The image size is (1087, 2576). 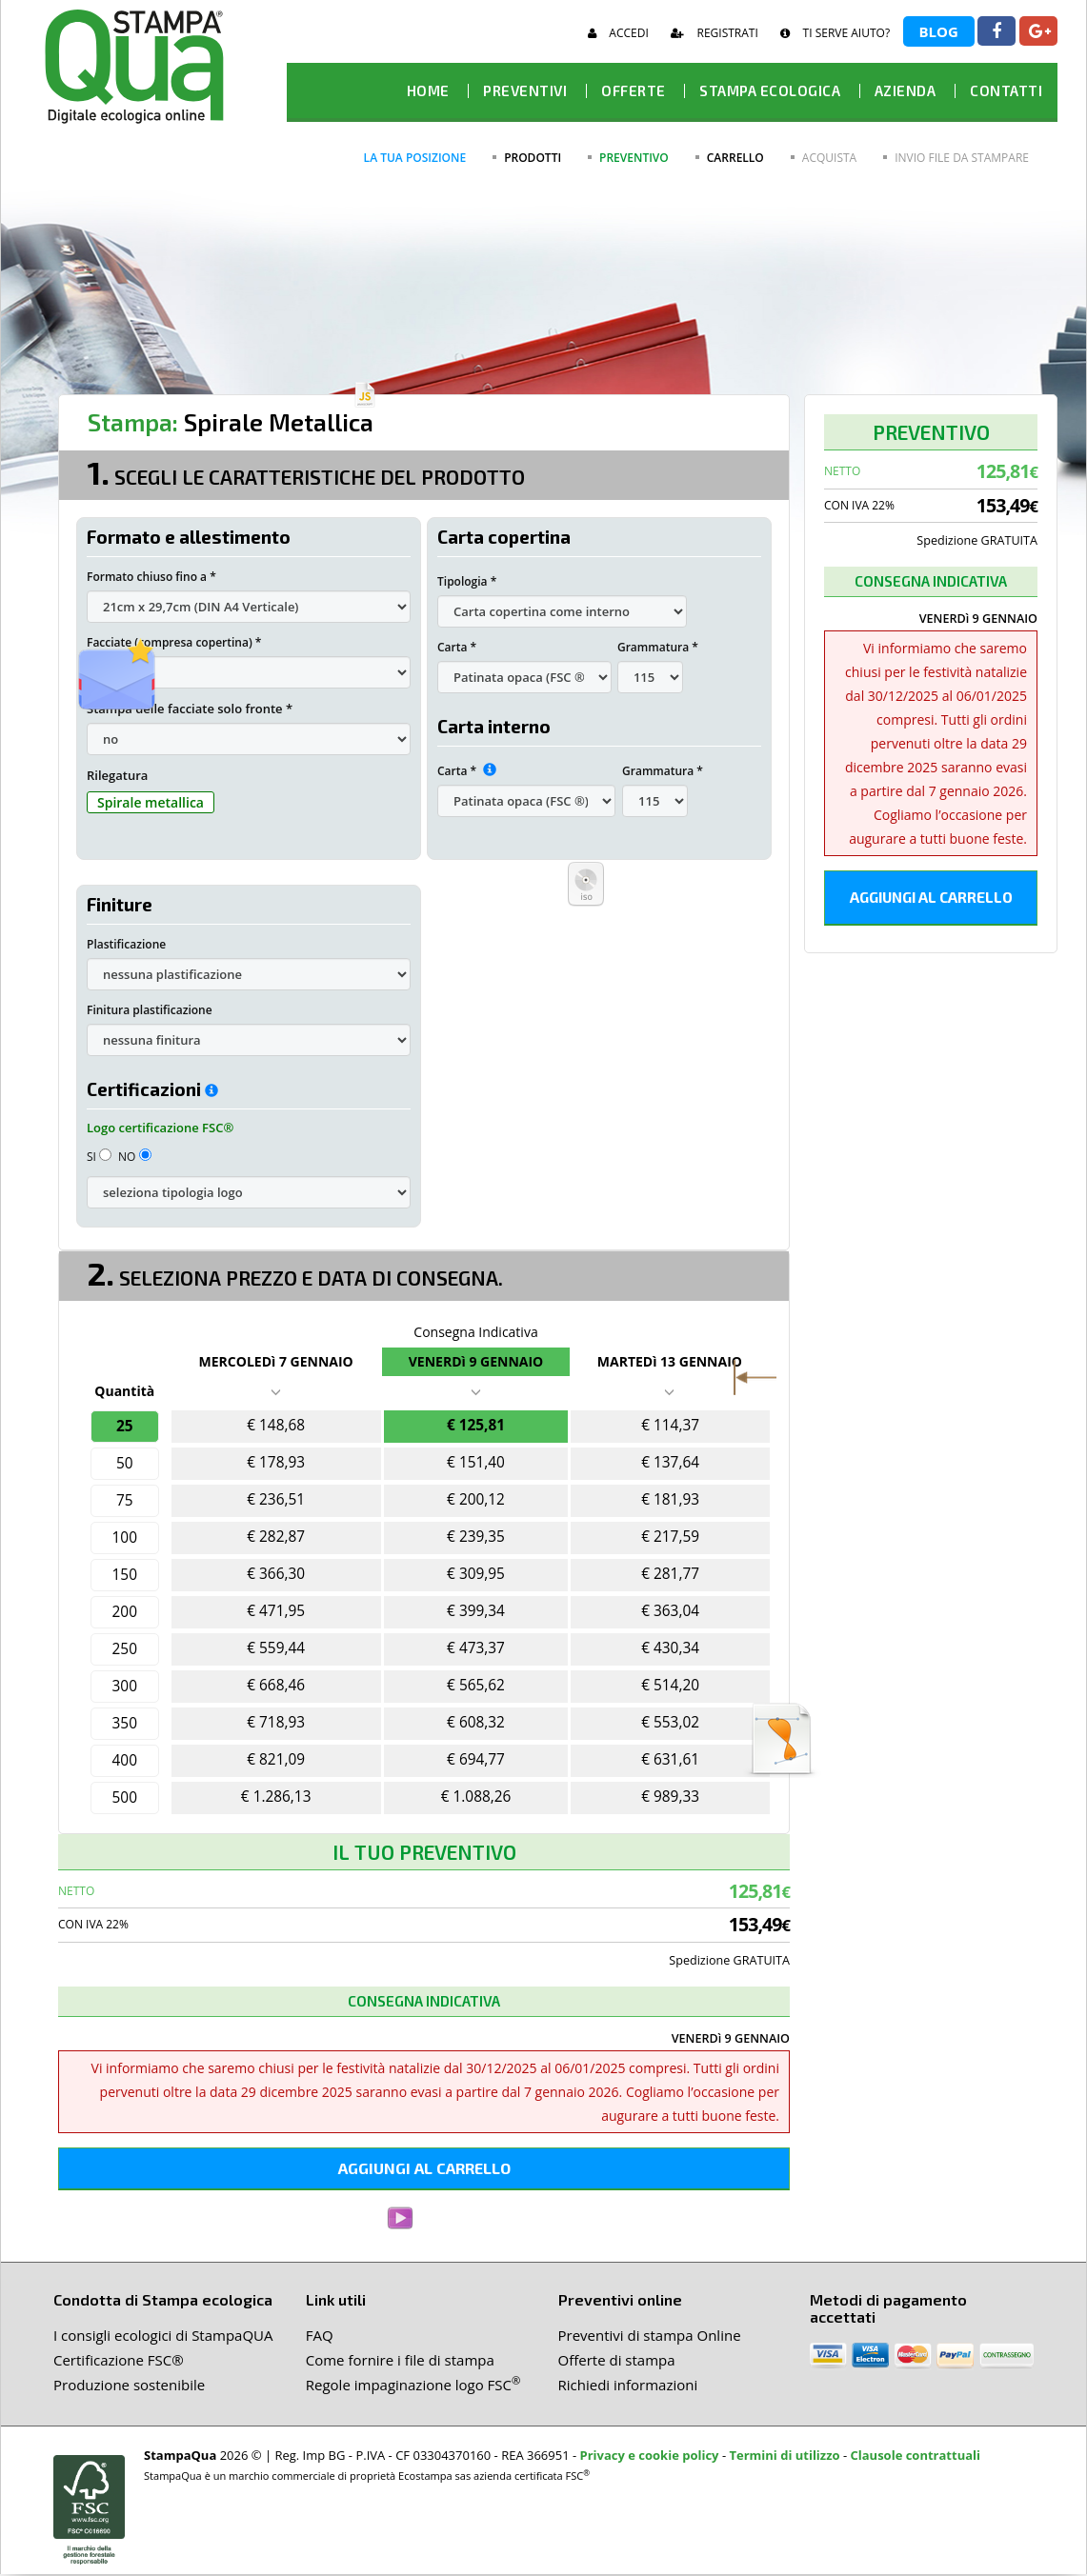 I want to click on a javascript source code file, so click(x=365, y=395).